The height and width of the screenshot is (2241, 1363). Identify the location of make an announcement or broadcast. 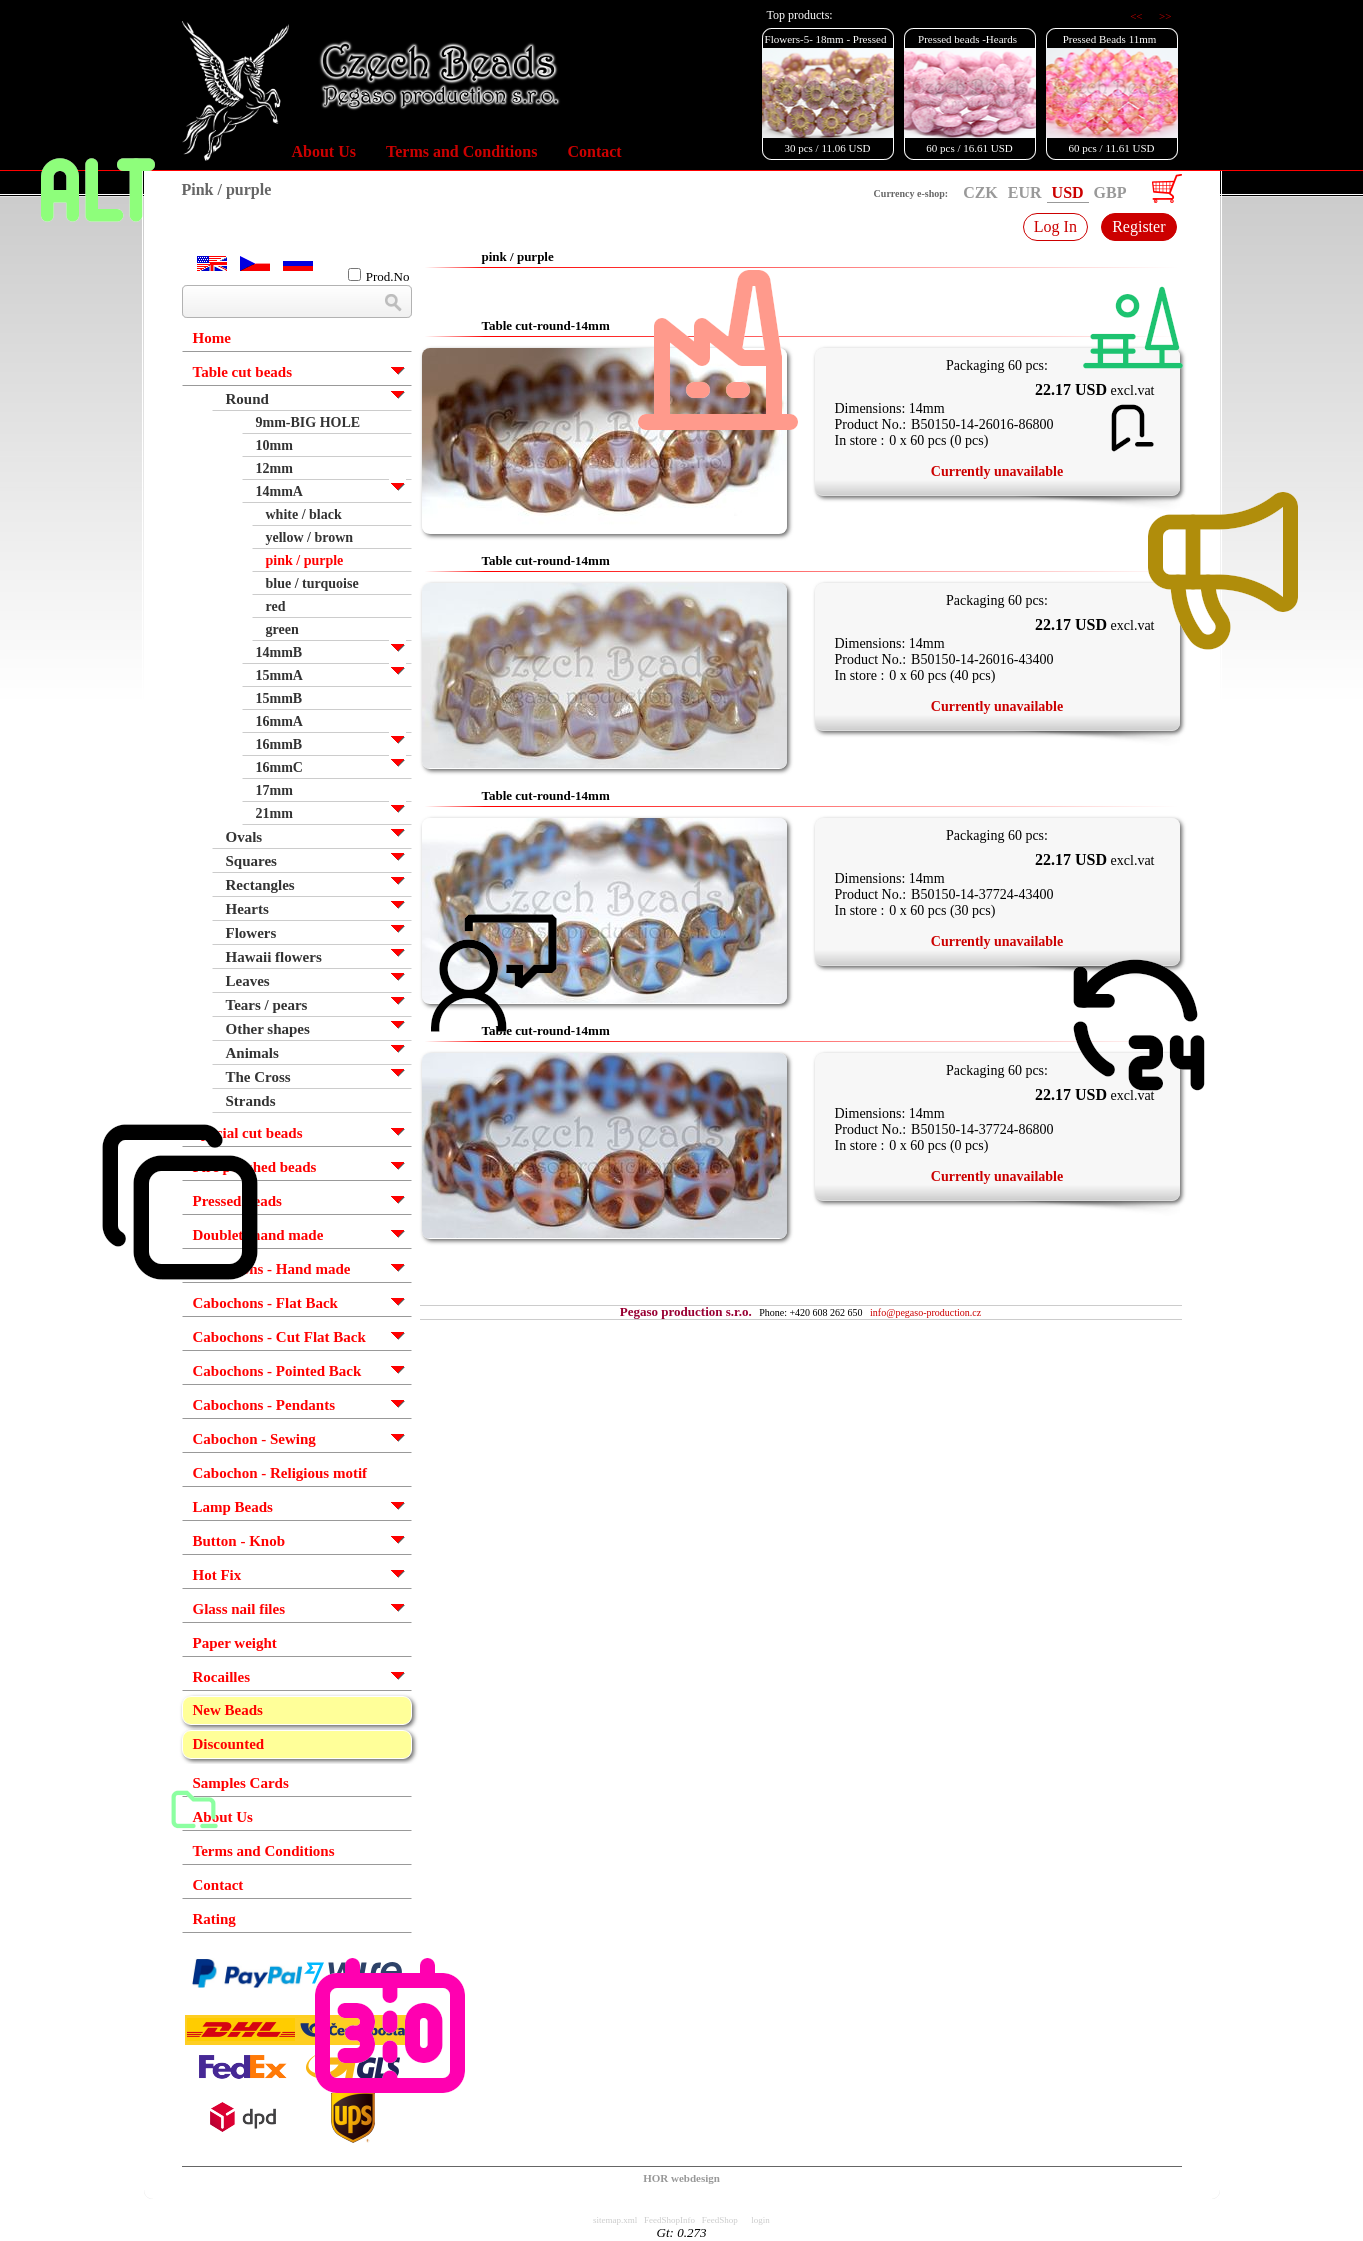
(1223, 567).